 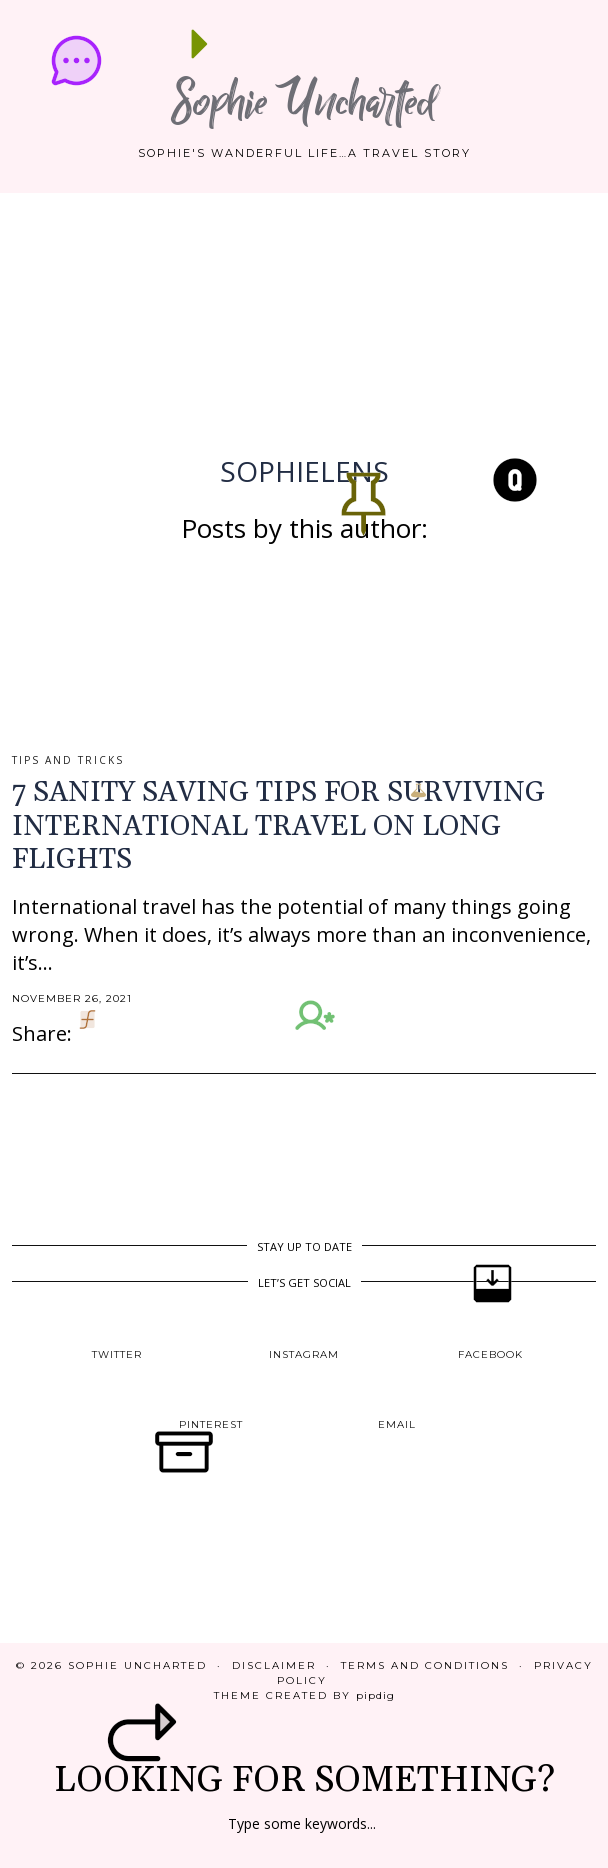 What do you see at coordinates (76, 60) in the screenshot?
I see `open chat or messaging` at bounding box center [76, 60].